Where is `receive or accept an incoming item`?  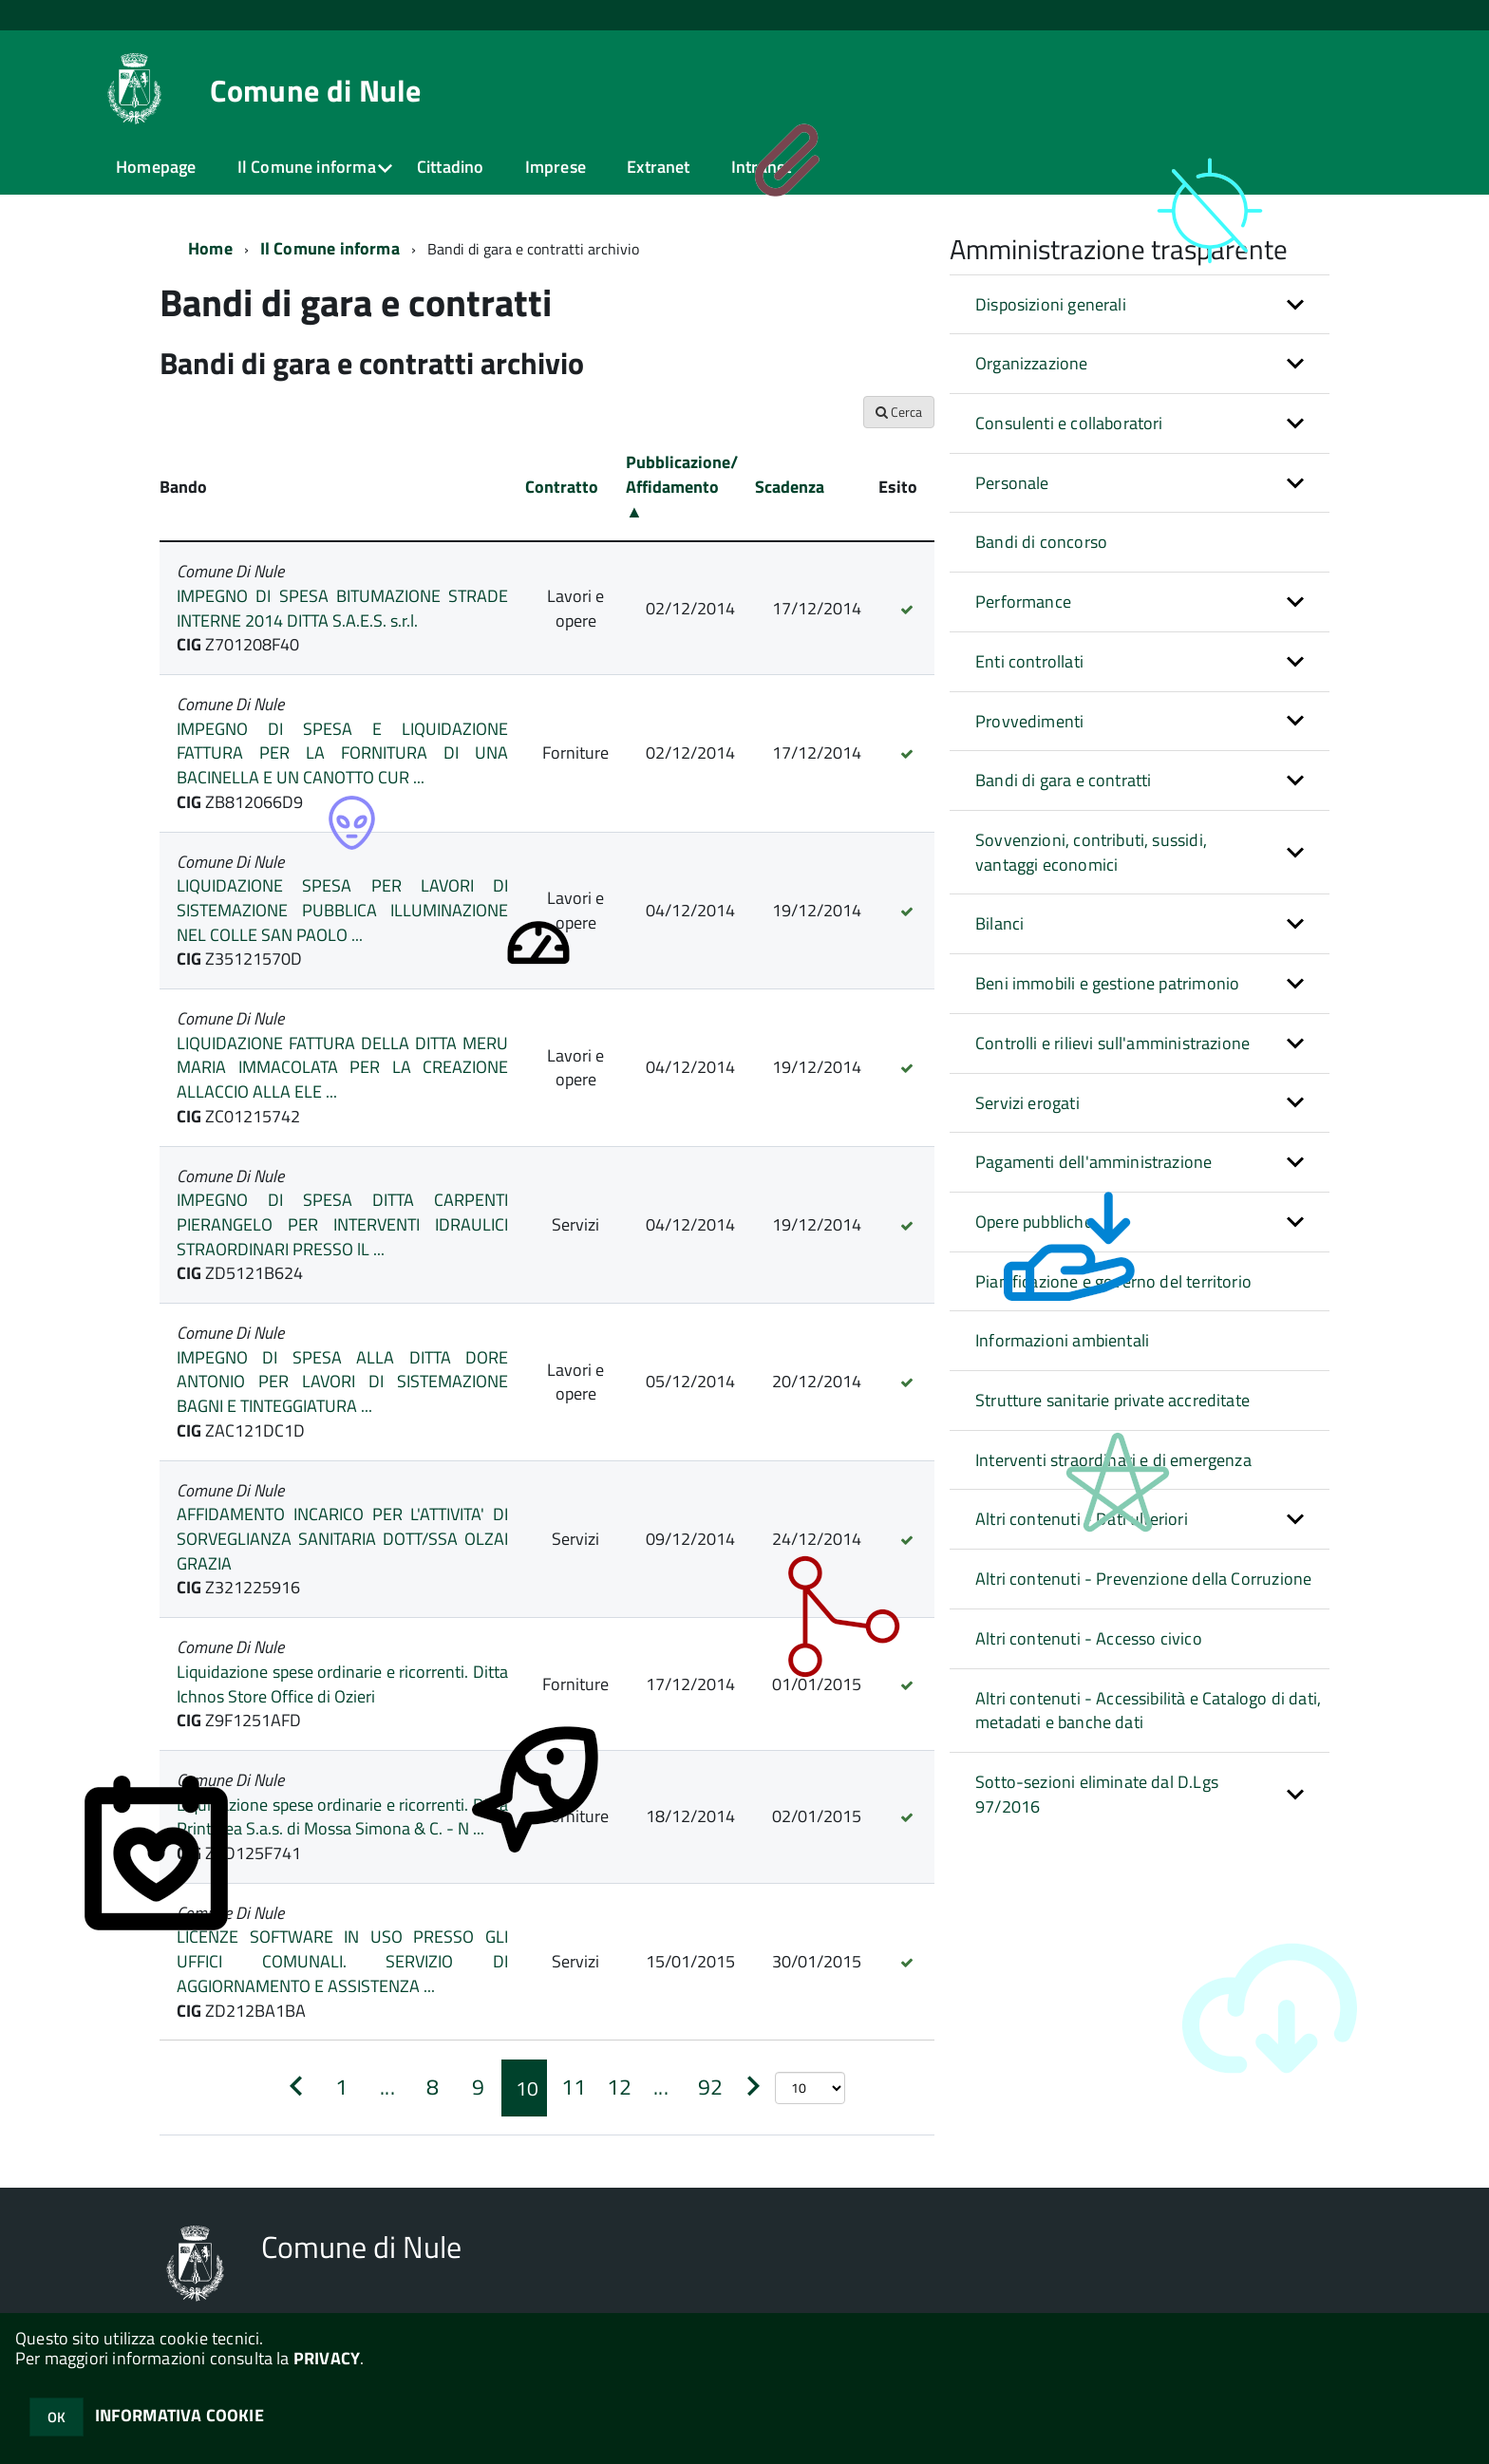 receive or accept an incoming item is located at coordinates (1073, 1252).